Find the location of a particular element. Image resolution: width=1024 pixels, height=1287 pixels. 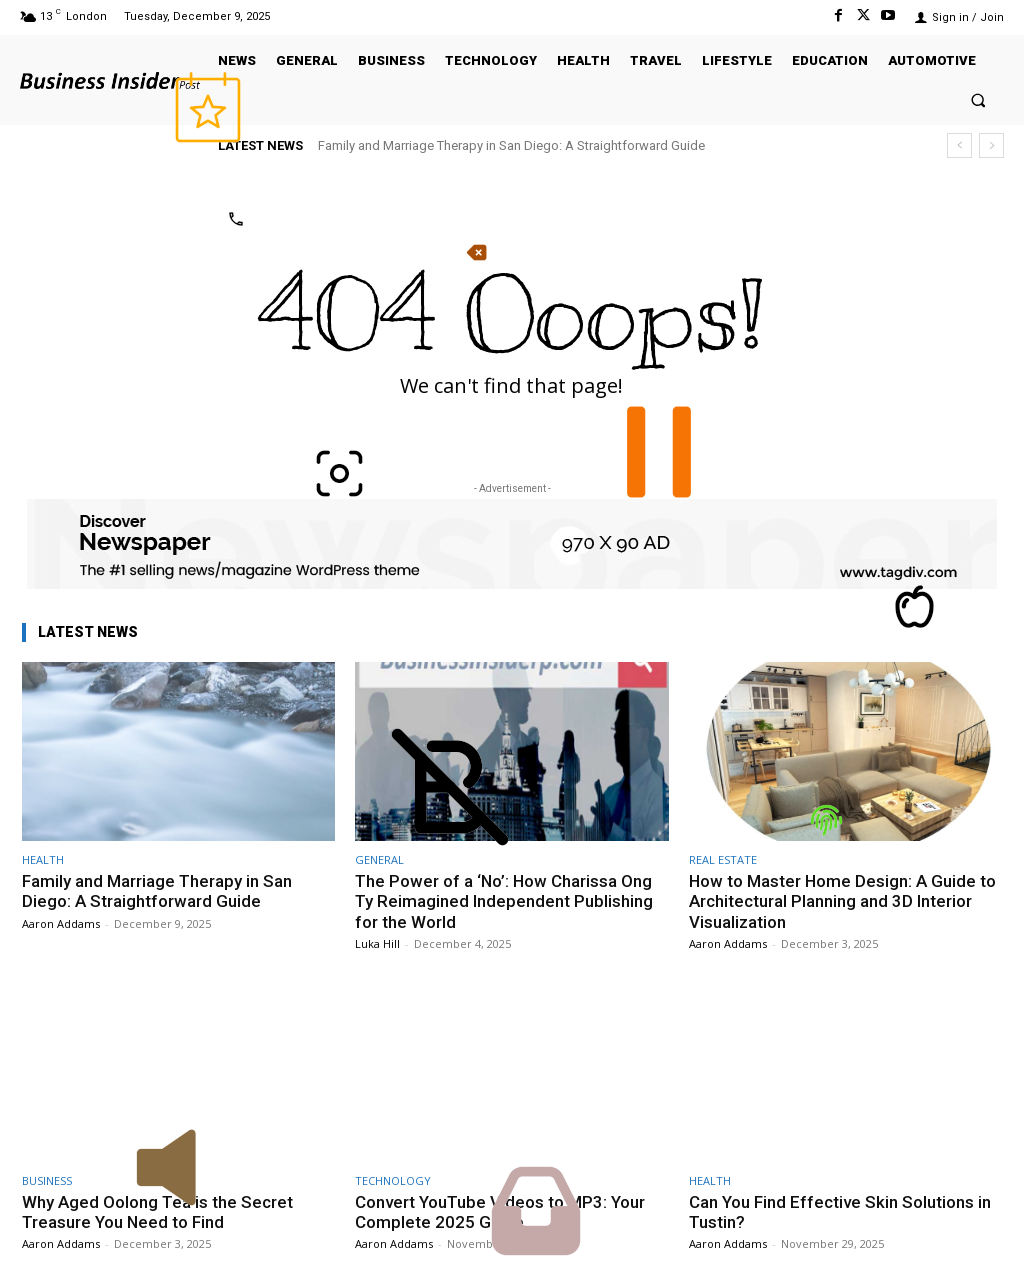

disable bold text formatting is located at coordinates (450, 787).